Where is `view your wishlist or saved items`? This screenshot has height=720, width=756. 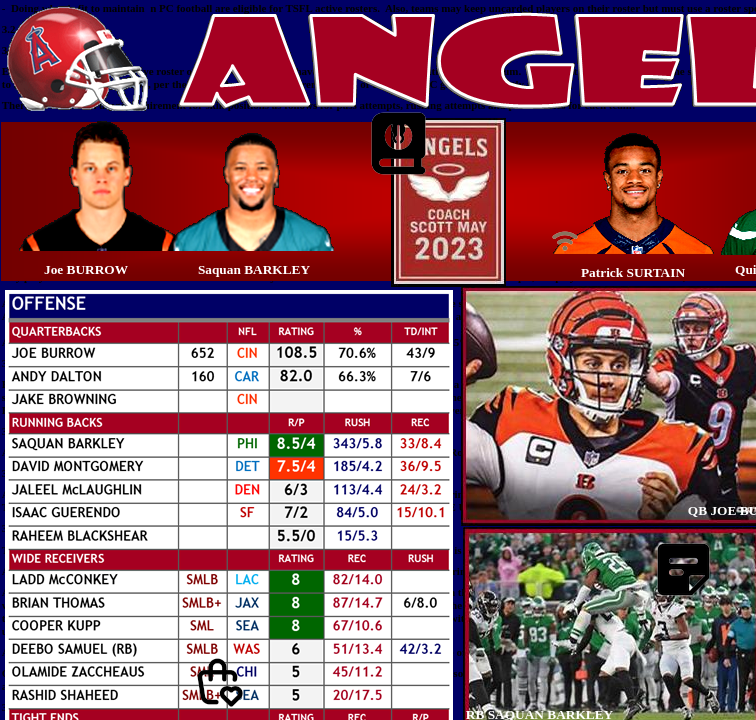
view your wishlist or saved items is located at coordinates (217, 681).